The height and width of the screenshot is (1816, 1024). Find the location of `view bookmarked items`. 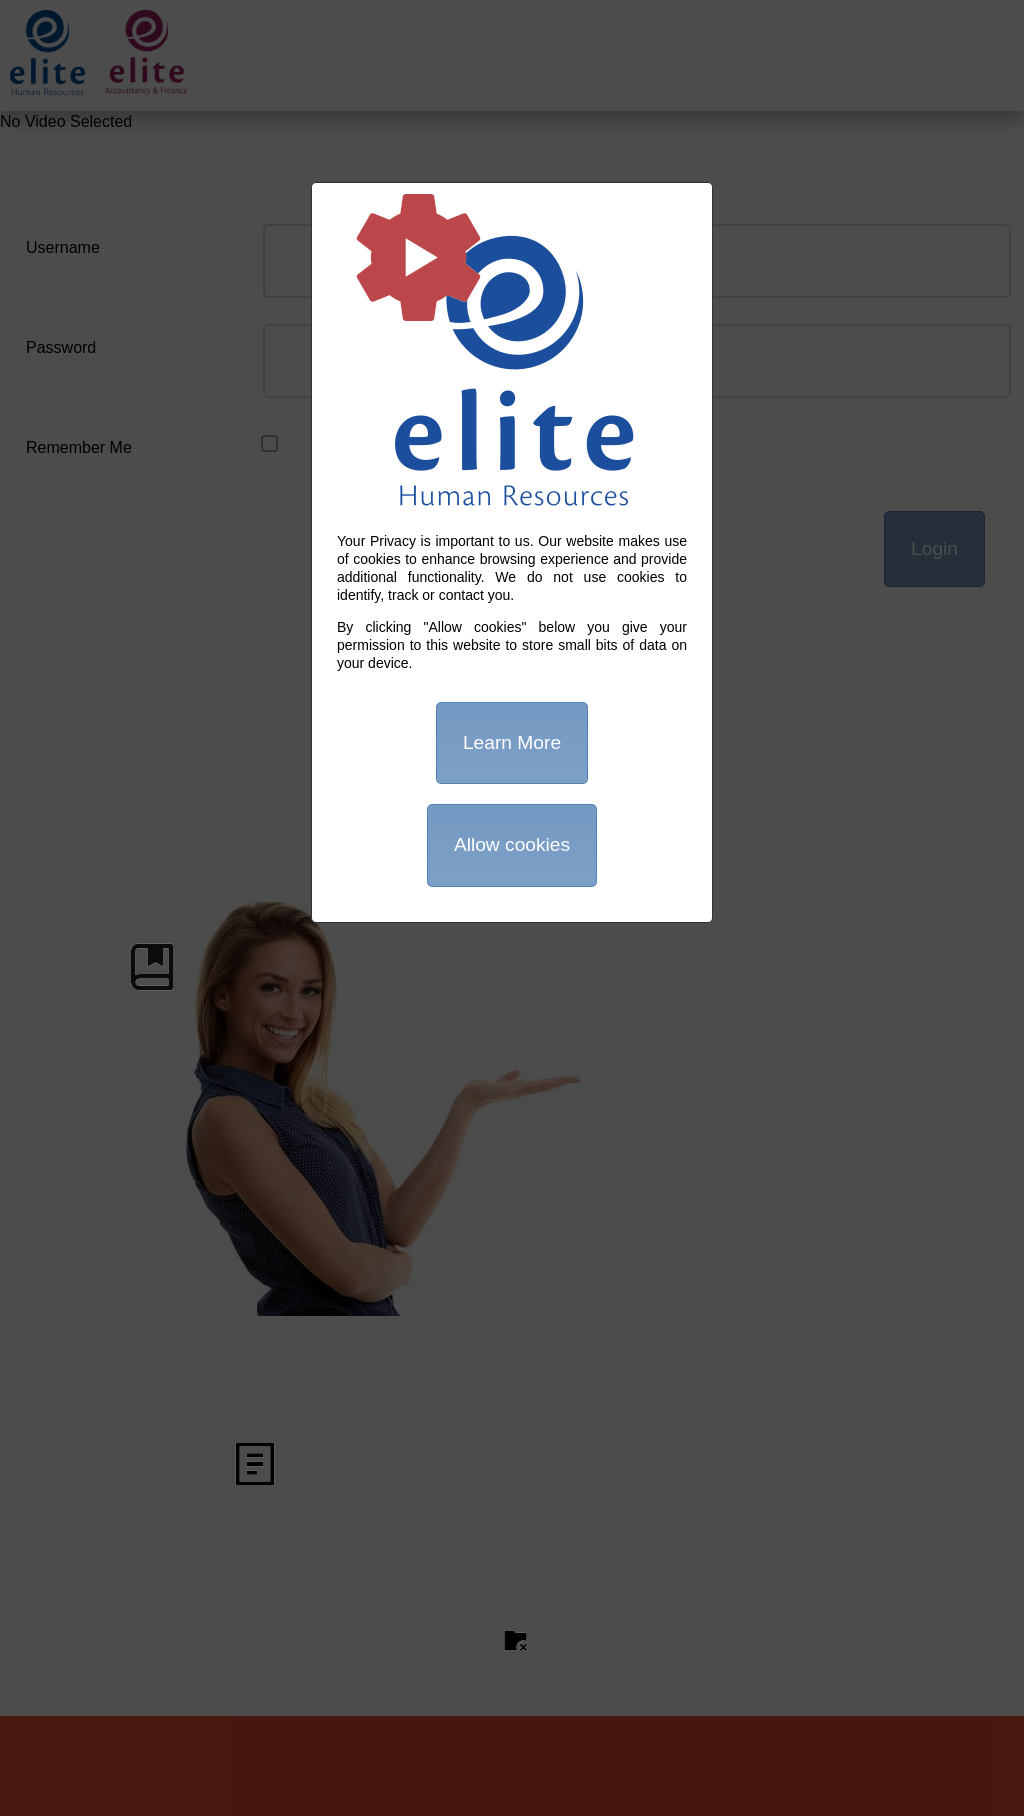

view bookmarked items is located at coordinates (152, 967).